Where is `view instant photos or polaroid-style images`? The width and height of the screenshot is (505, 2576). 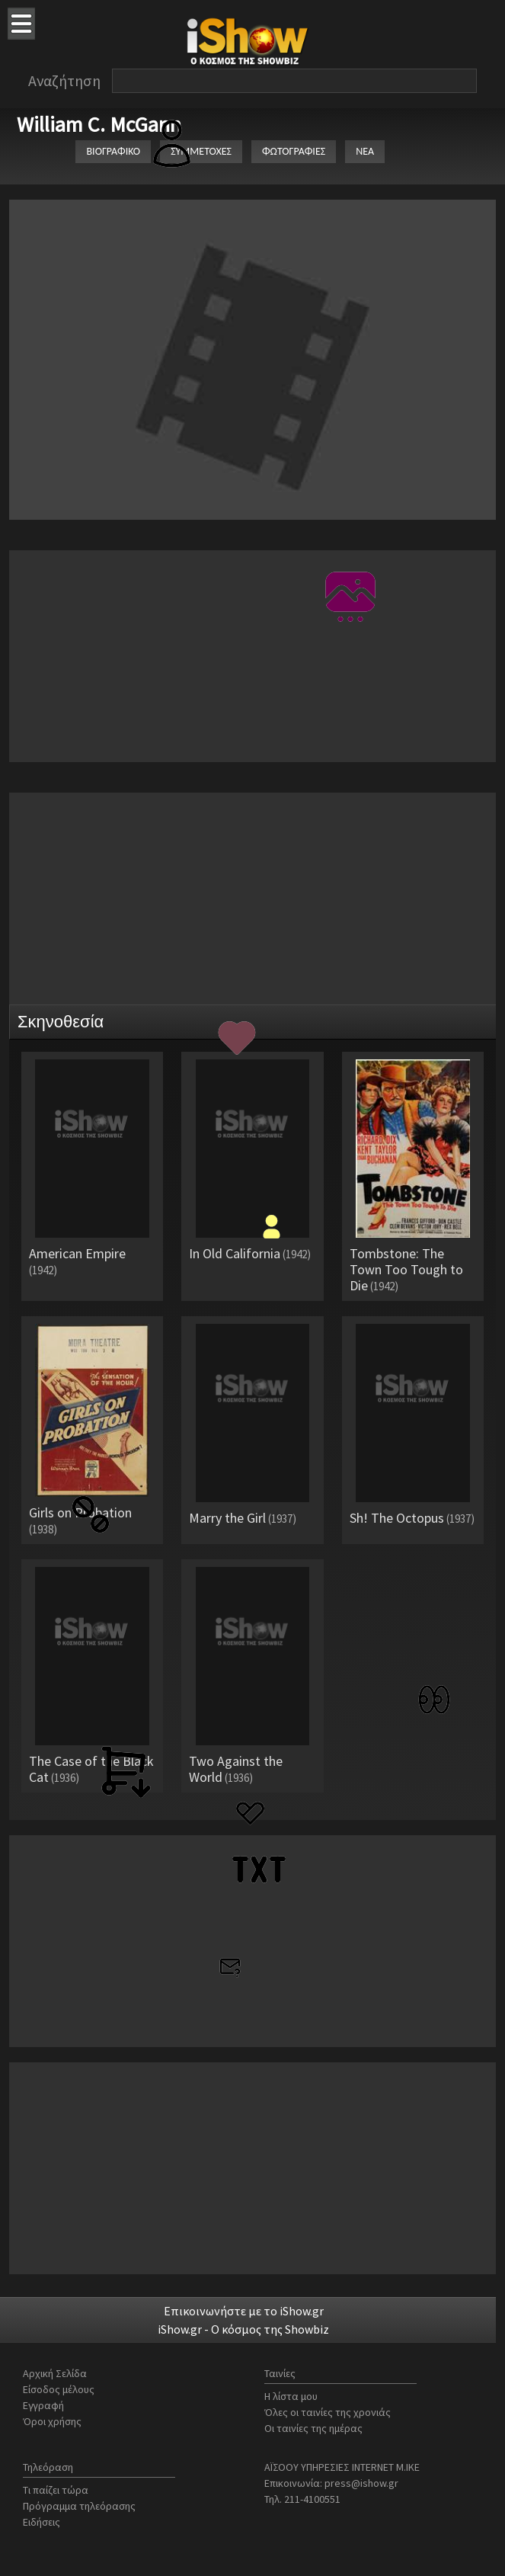 view instant photos or polaroid-style images is located at coordinates (350, 597).